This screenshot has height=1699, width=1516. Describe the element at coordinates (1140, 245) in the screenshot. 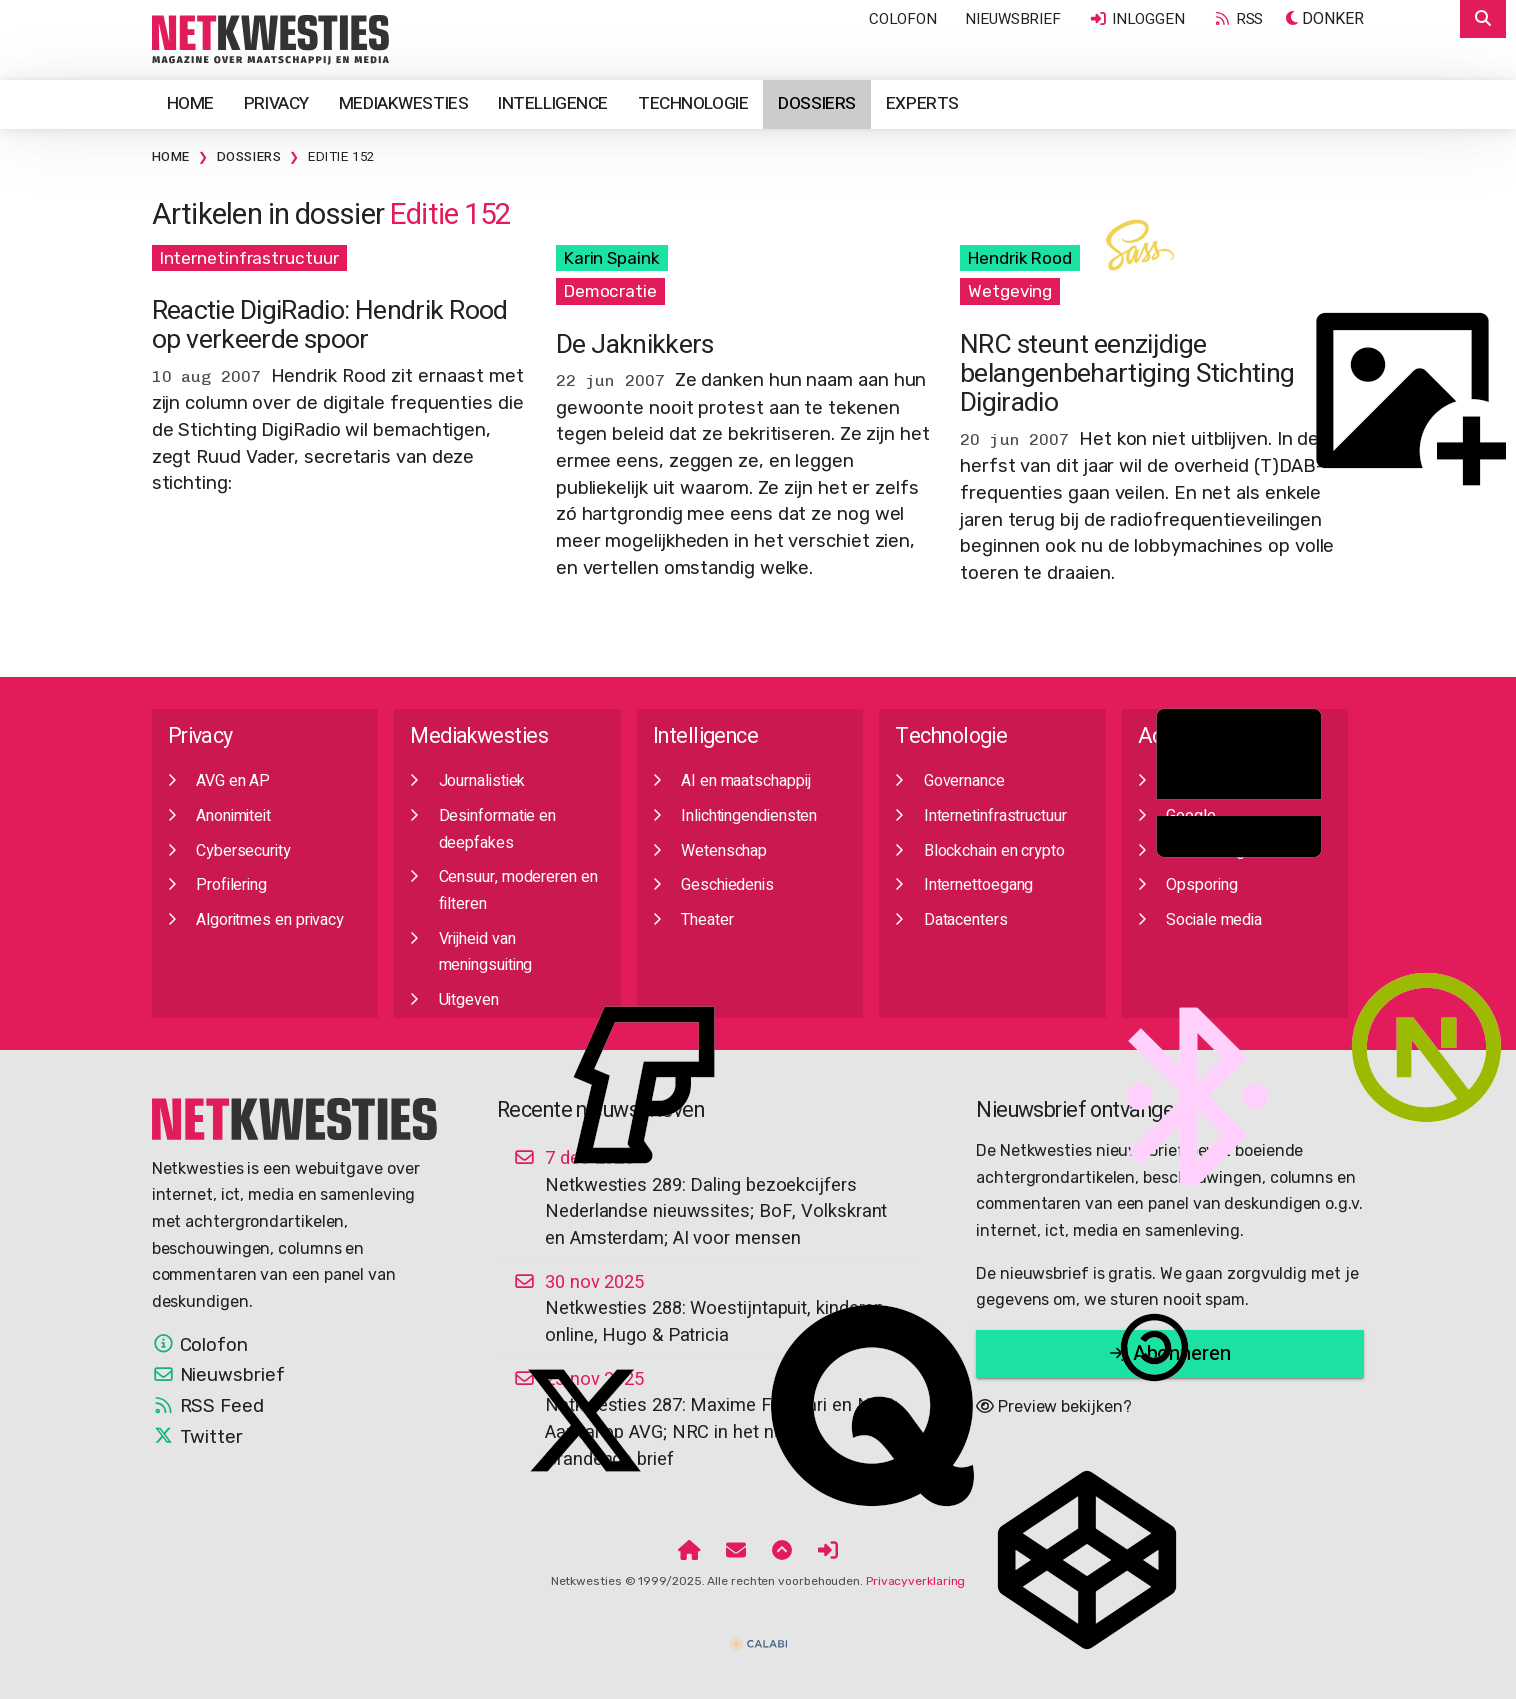

I see `Sass CSS preprocessor logo` at that location.